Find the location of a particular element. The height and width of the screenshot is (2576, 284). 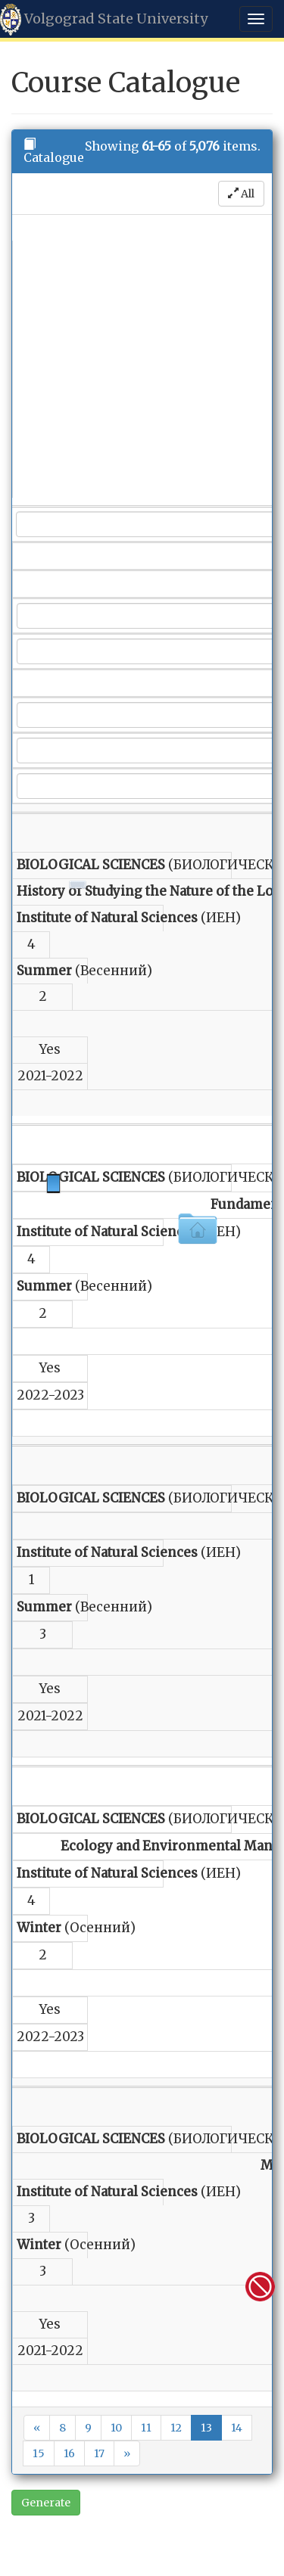

indicates keyboard connected via bluetooth is located at coordinates (77, 884).